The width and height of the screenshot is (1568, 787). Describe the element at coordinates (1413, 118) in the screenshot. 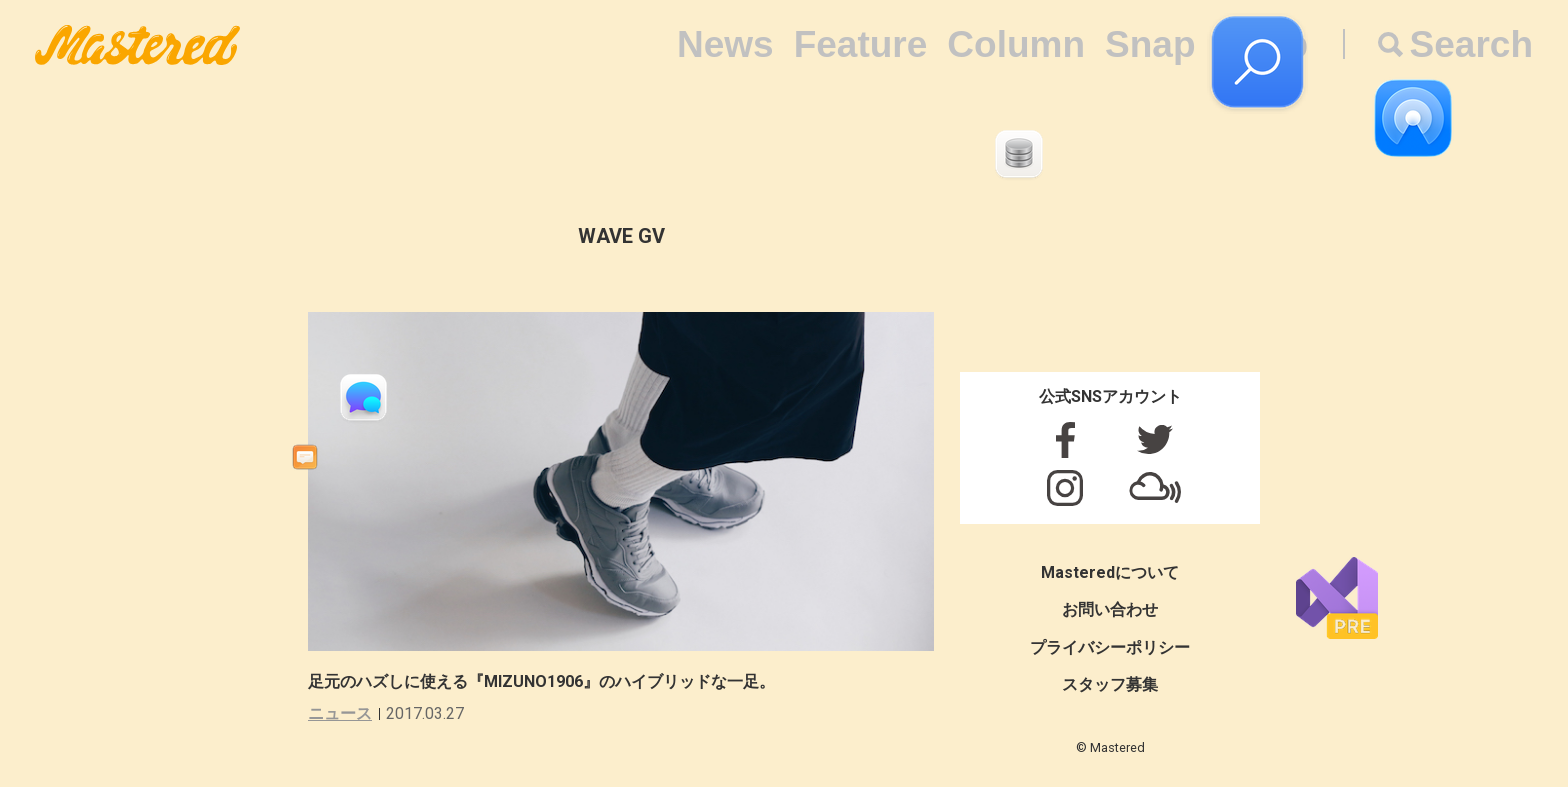

I see `open airdrop to share files with nearby devices` at that location.